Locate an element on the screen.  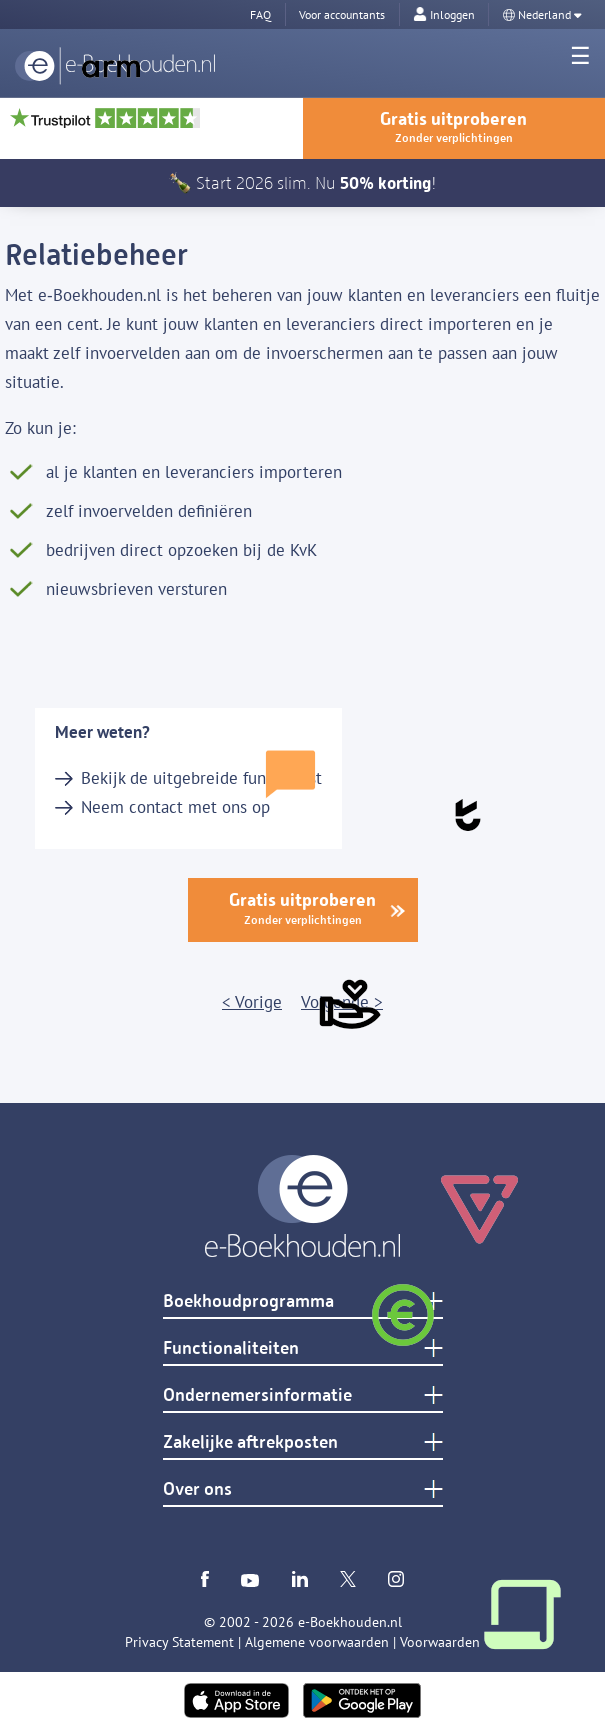
Arm company logo is located at coordinates (111, 69).